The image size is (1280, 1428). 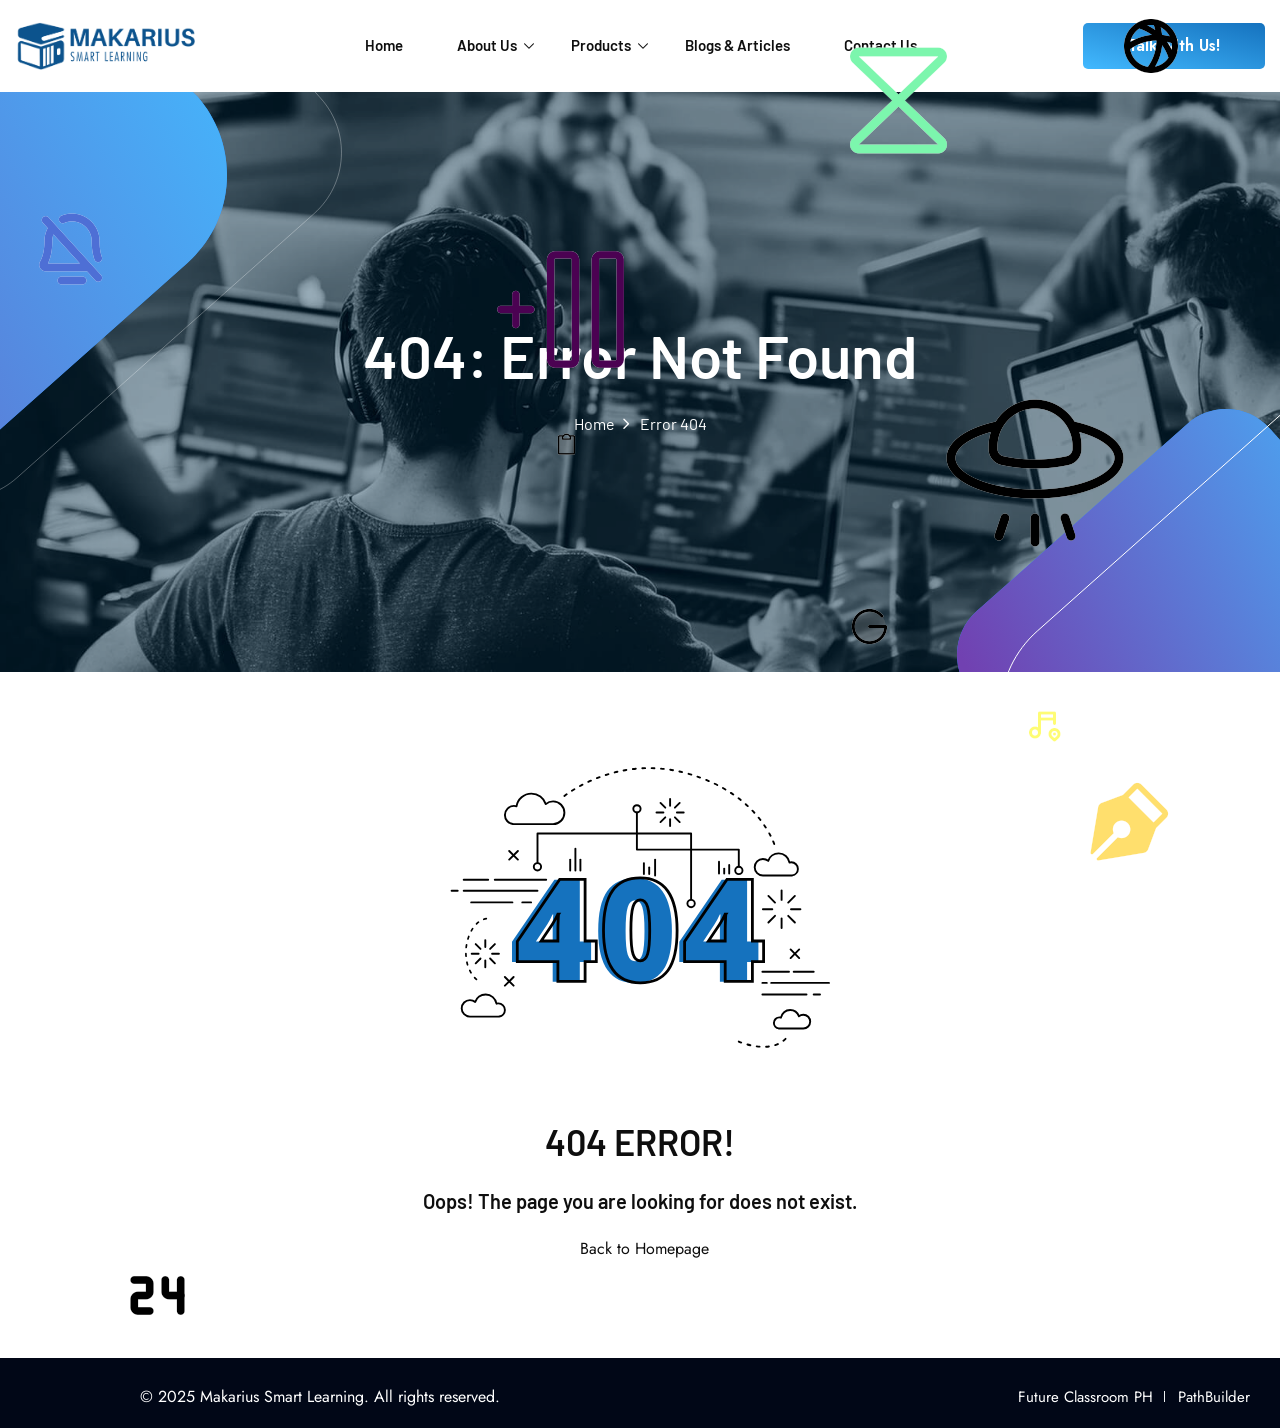 I want to click on access sci-fi or space-themed content, so click(x=1035, y=470).